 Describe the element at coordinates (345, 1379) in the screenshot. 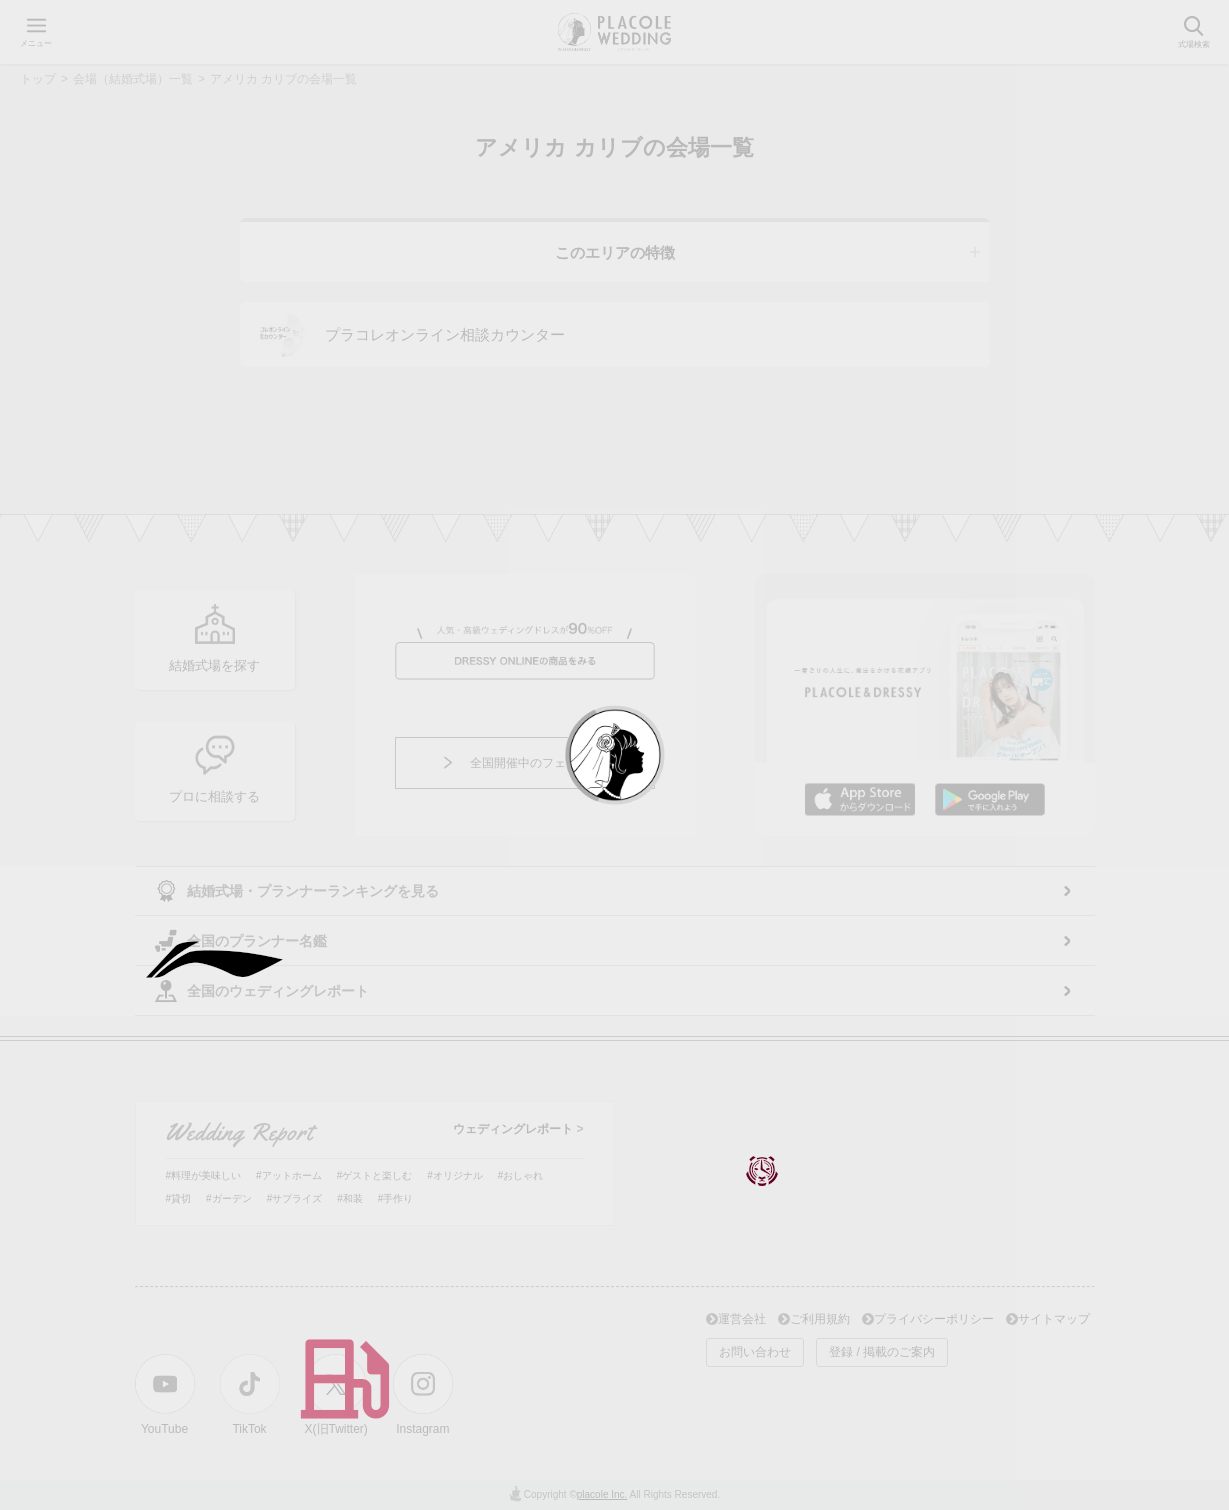

I see `find nearby gas stations` at that location.